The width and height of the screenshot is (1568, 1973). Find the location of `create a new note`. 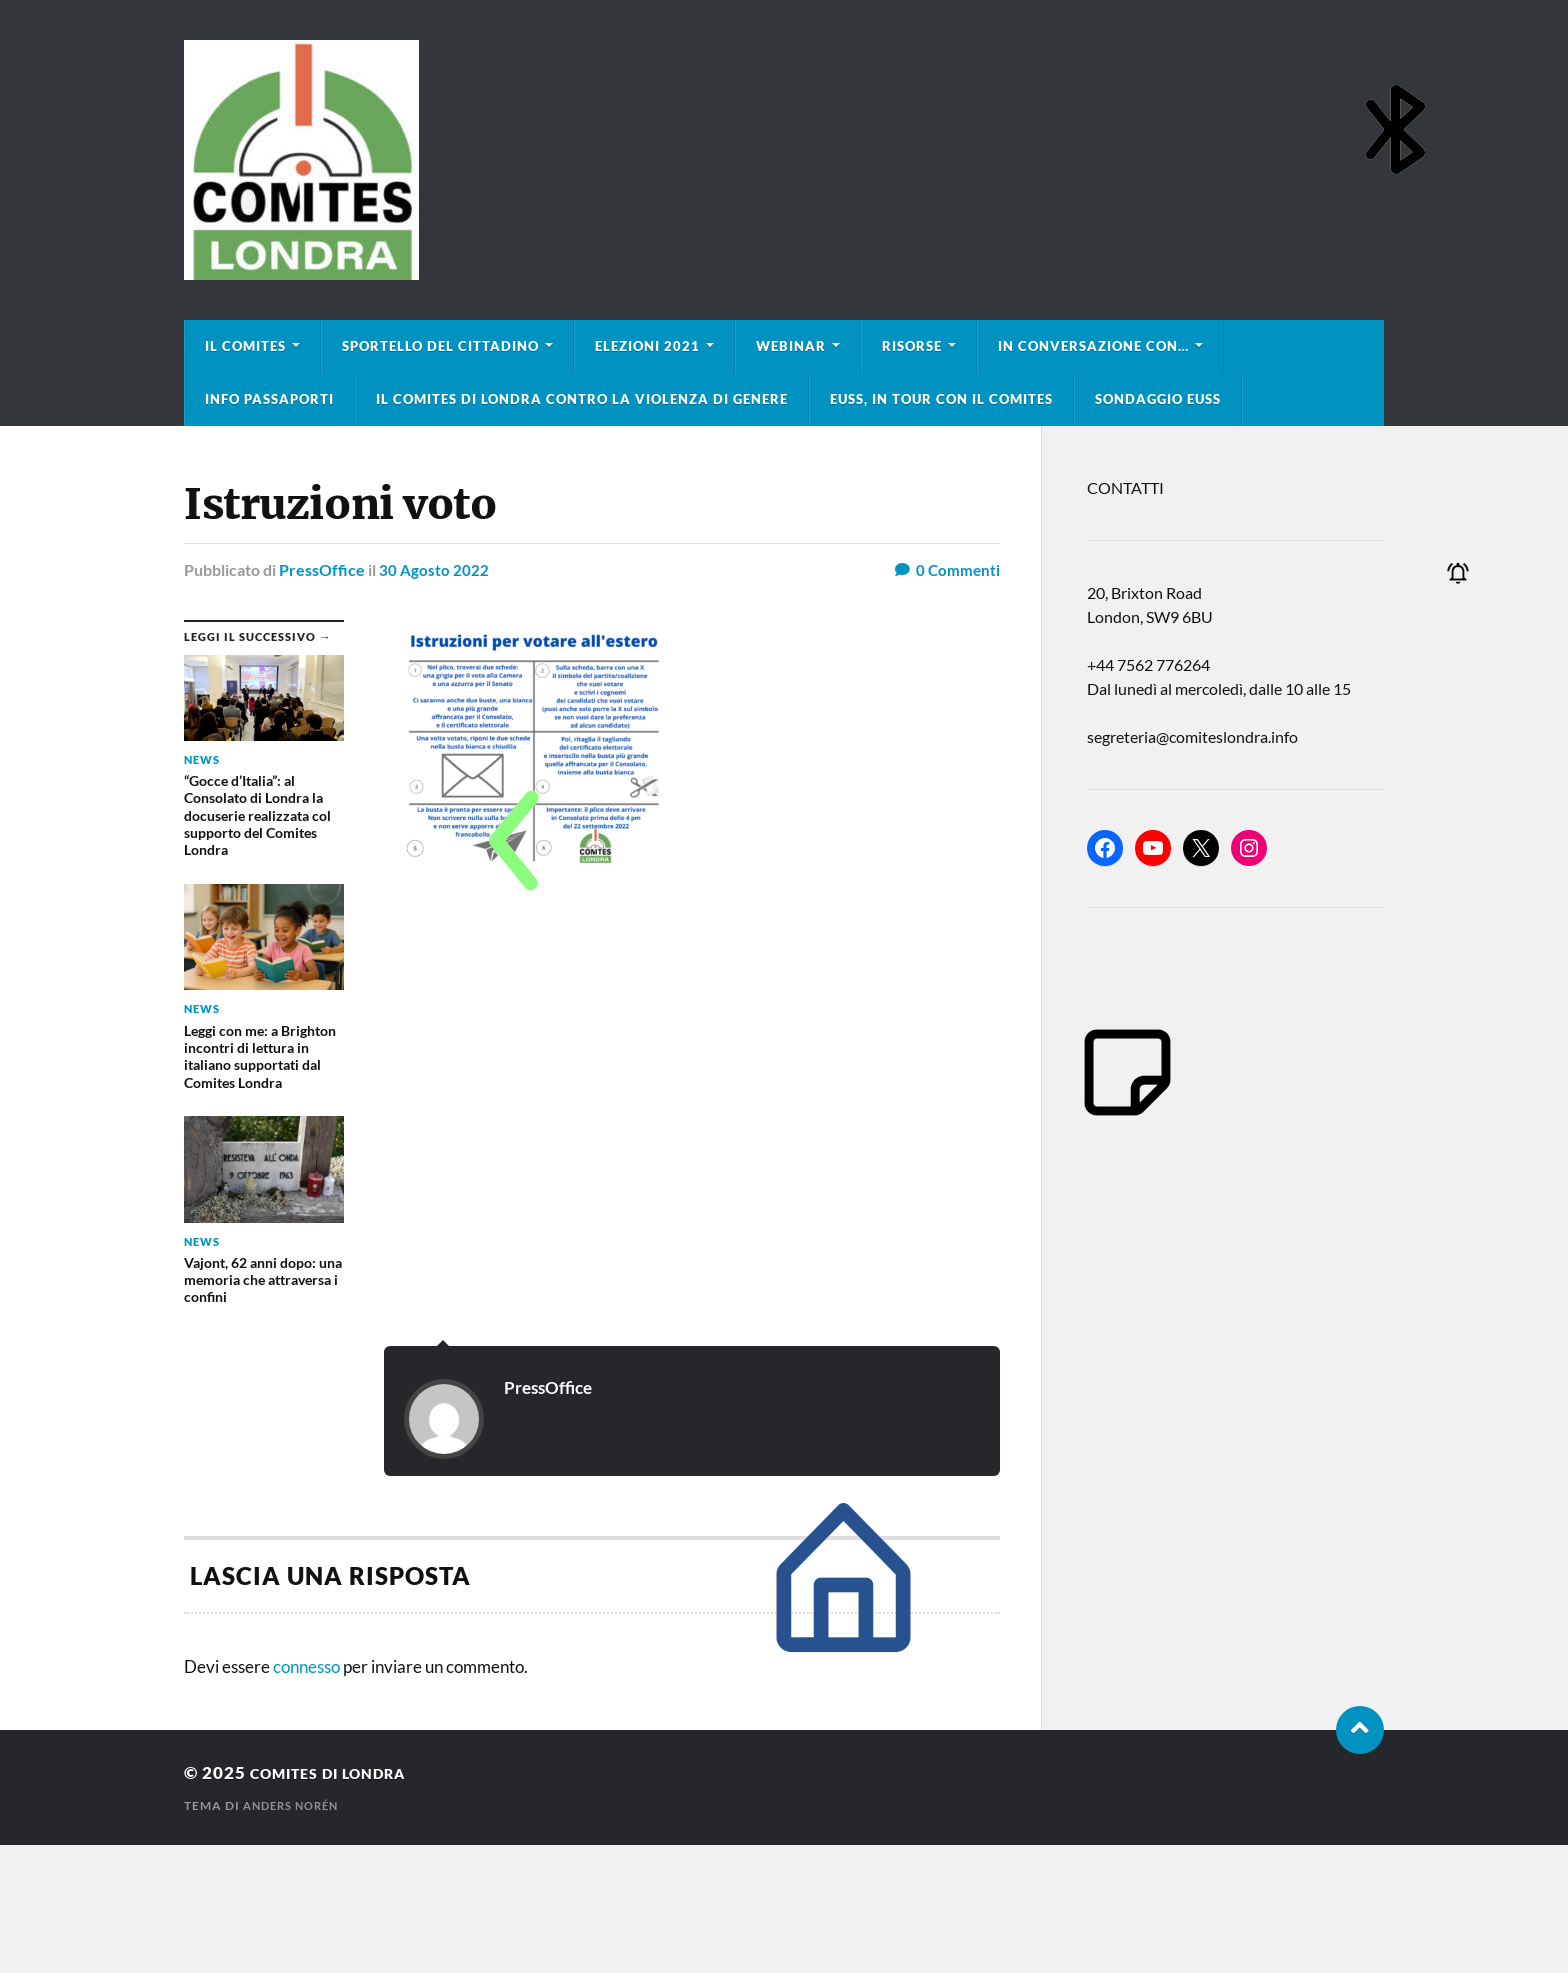

create a new note is located at coordinates (1127, 1072).